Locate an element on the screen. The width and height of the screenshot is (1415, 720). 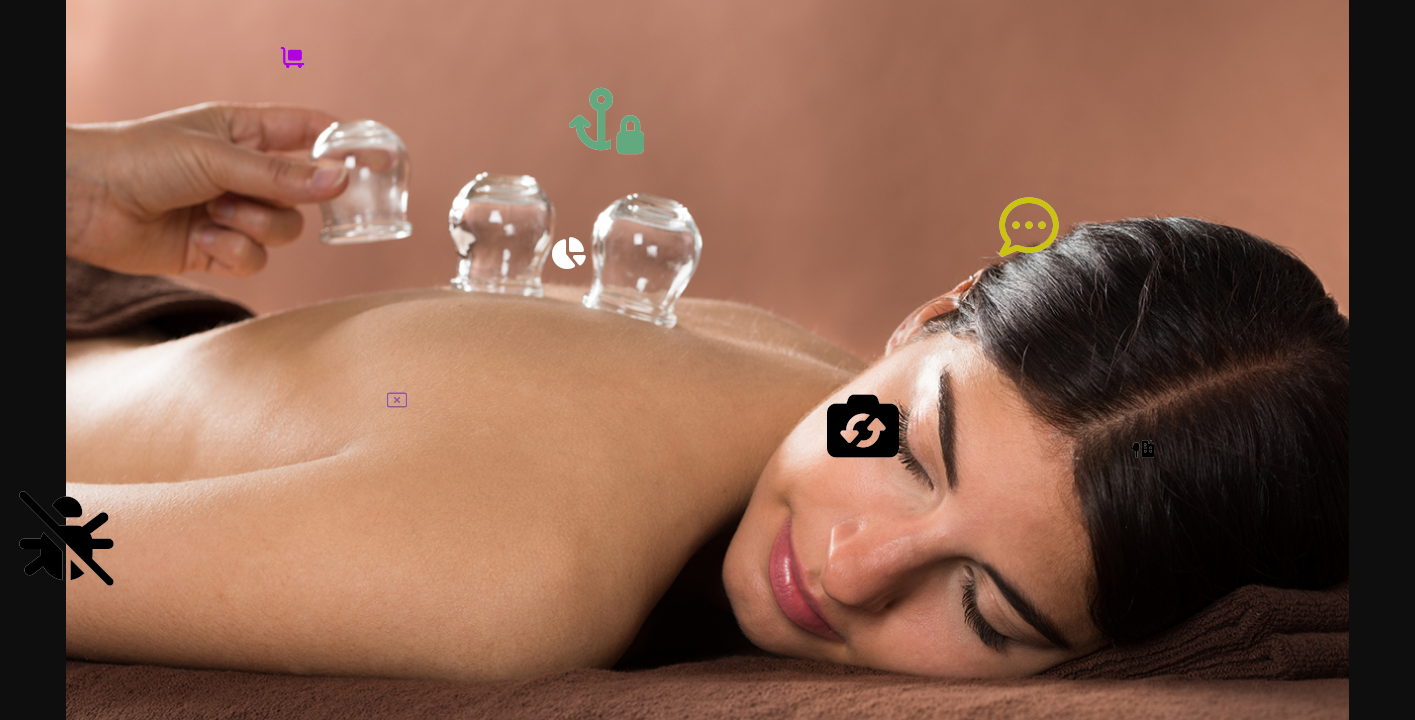
open the comments section is located at coordinates (1029, 227).